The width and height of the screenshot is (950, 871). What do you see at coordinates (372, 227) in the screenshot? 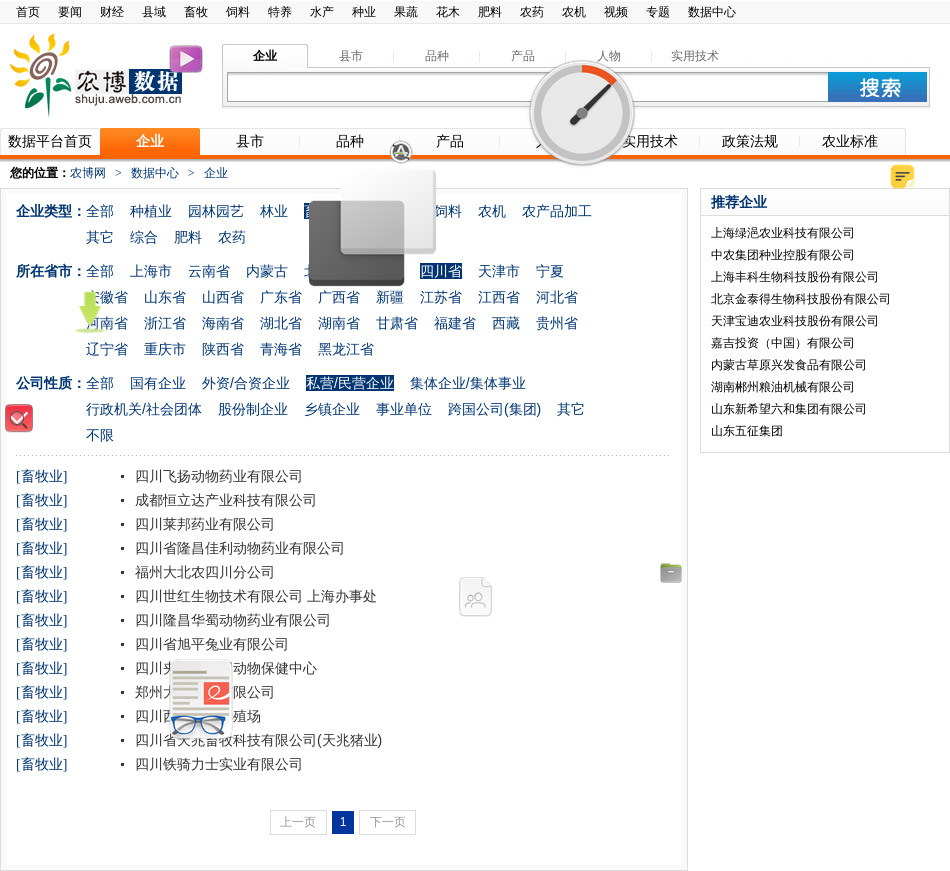
I see `open task view to see all open windows` at bounding box center [372, 227].